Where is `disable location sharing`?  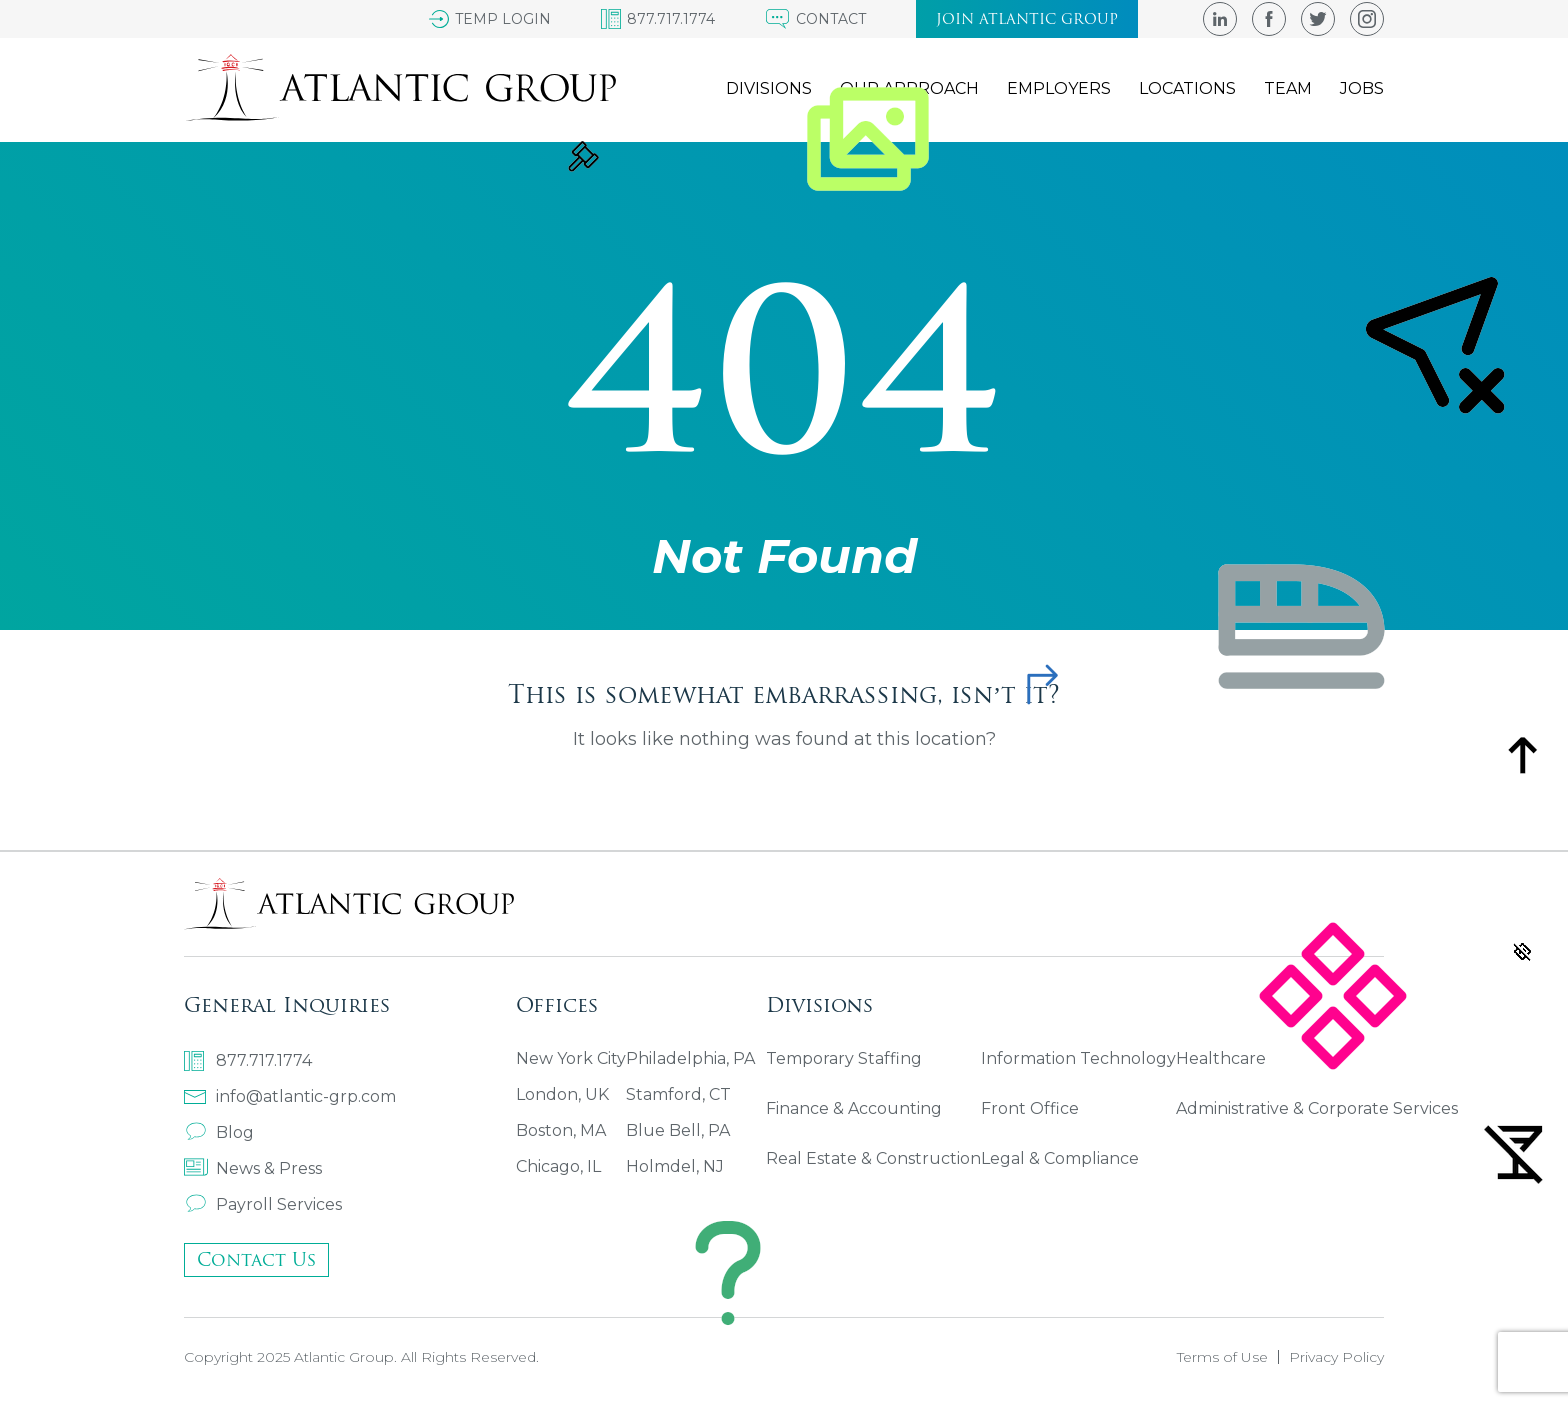 disable location sharing is located at coordinates (1433, 342).